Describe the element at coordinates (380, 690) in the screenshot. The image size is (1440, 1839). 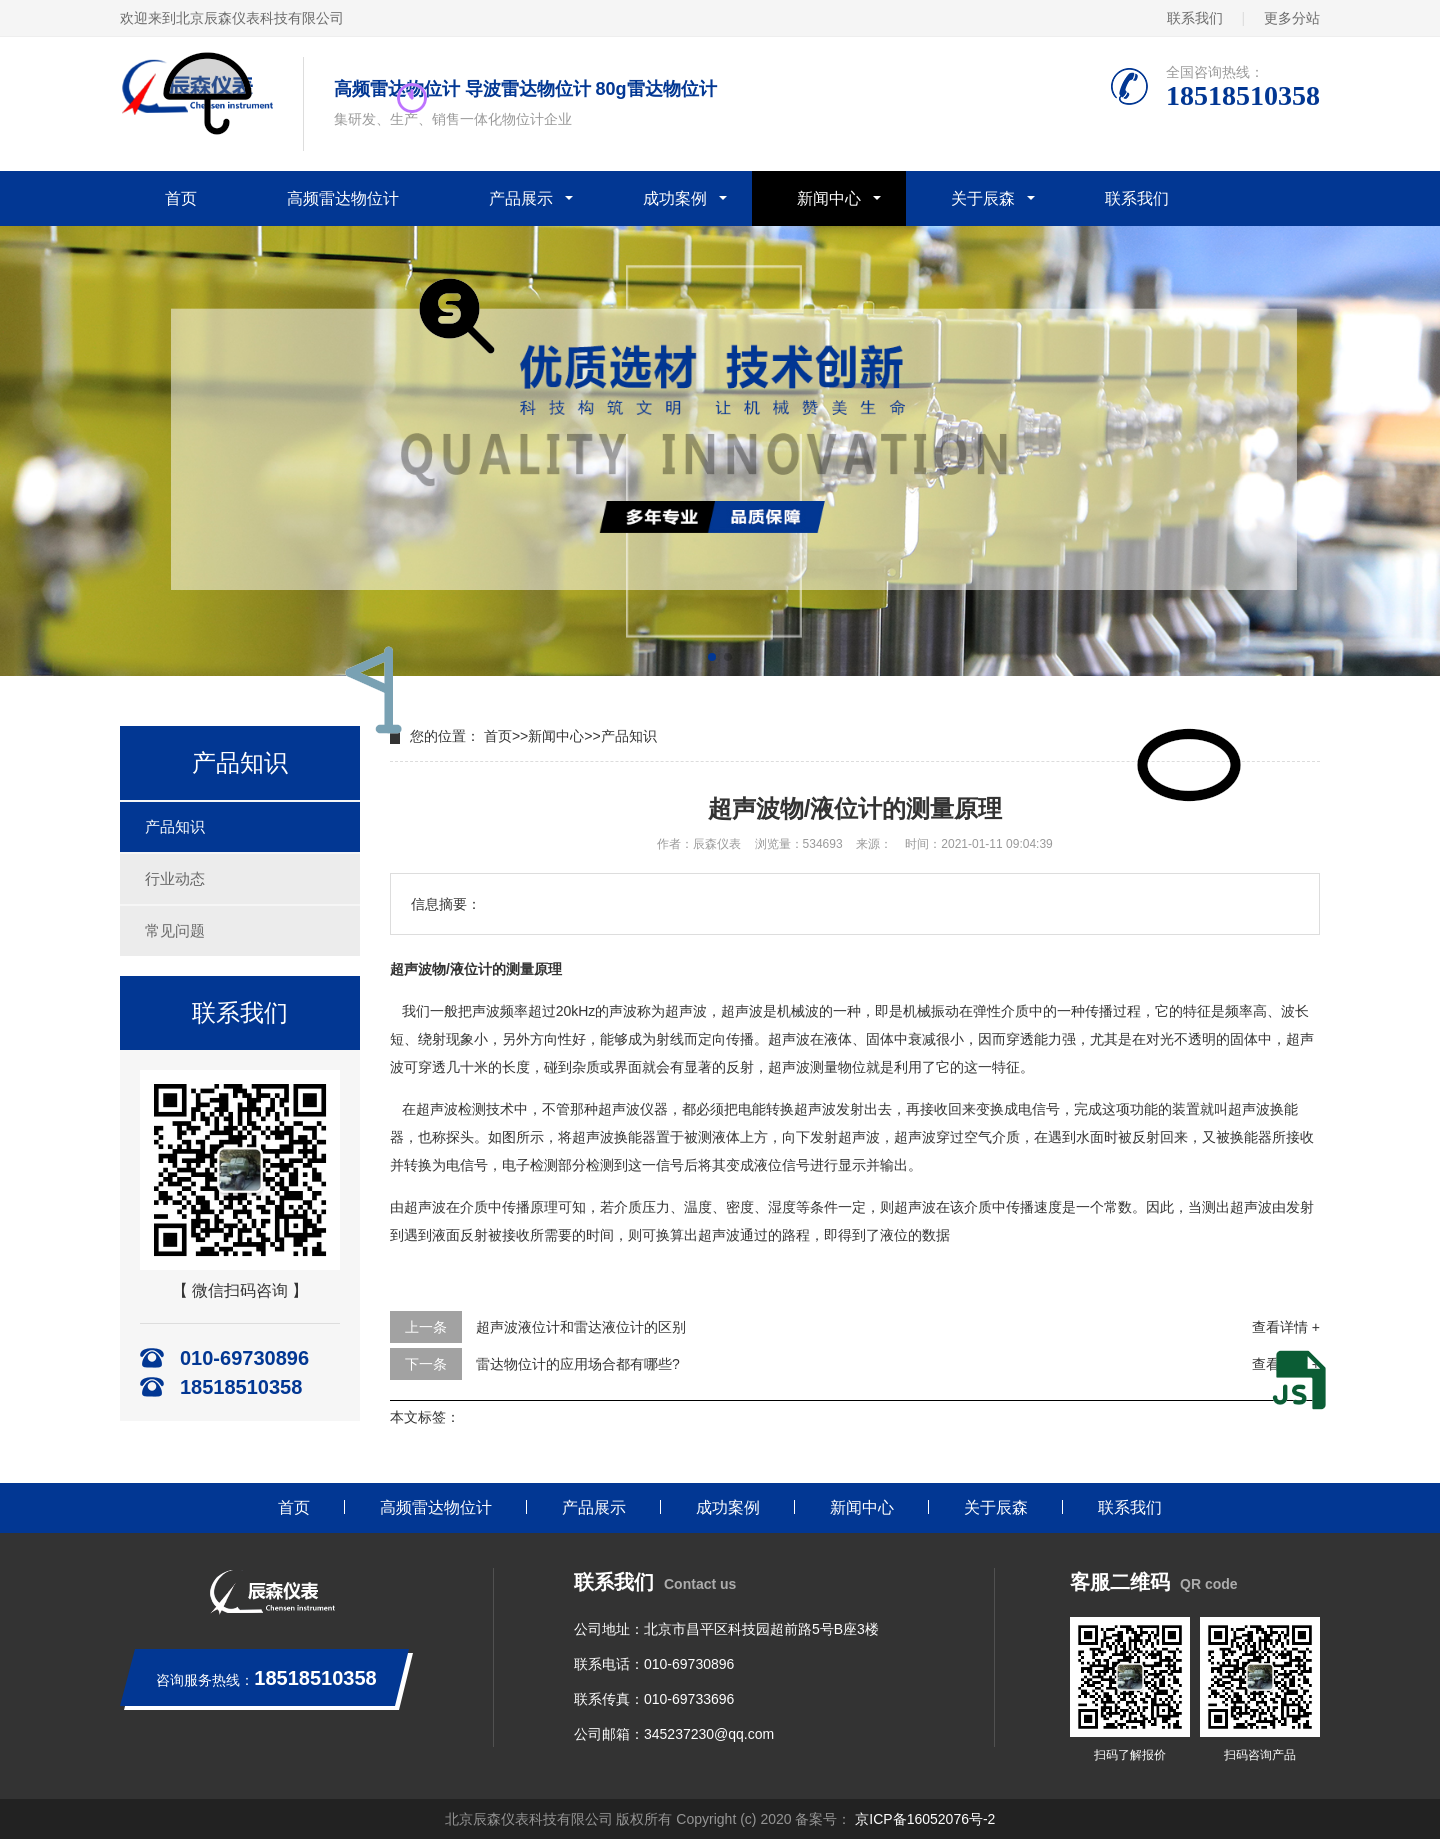
I see `mark or flag an important item` at that location.